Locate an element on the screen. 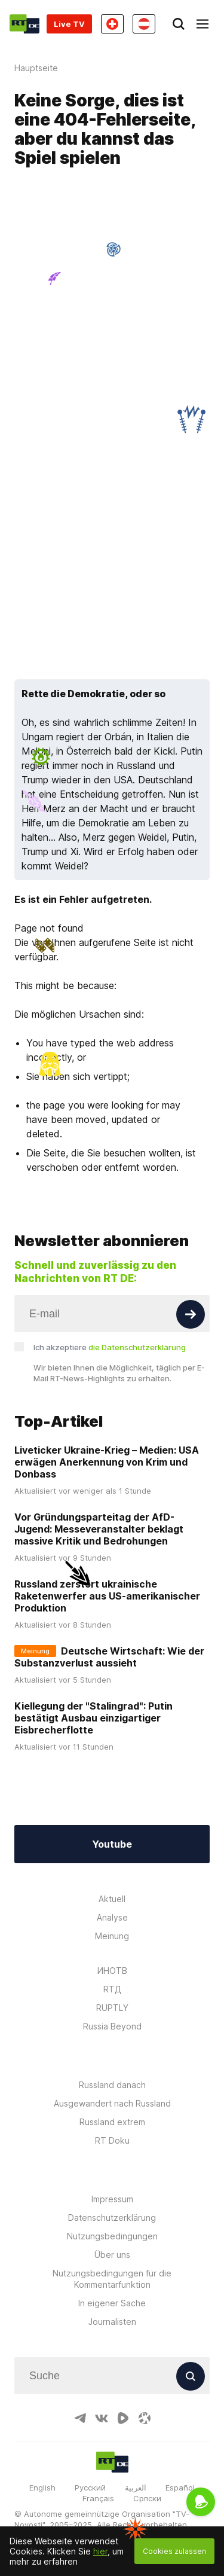 This screenshot has height=2576, width=224. compose a new message or document is located at coordinates (54, 278).